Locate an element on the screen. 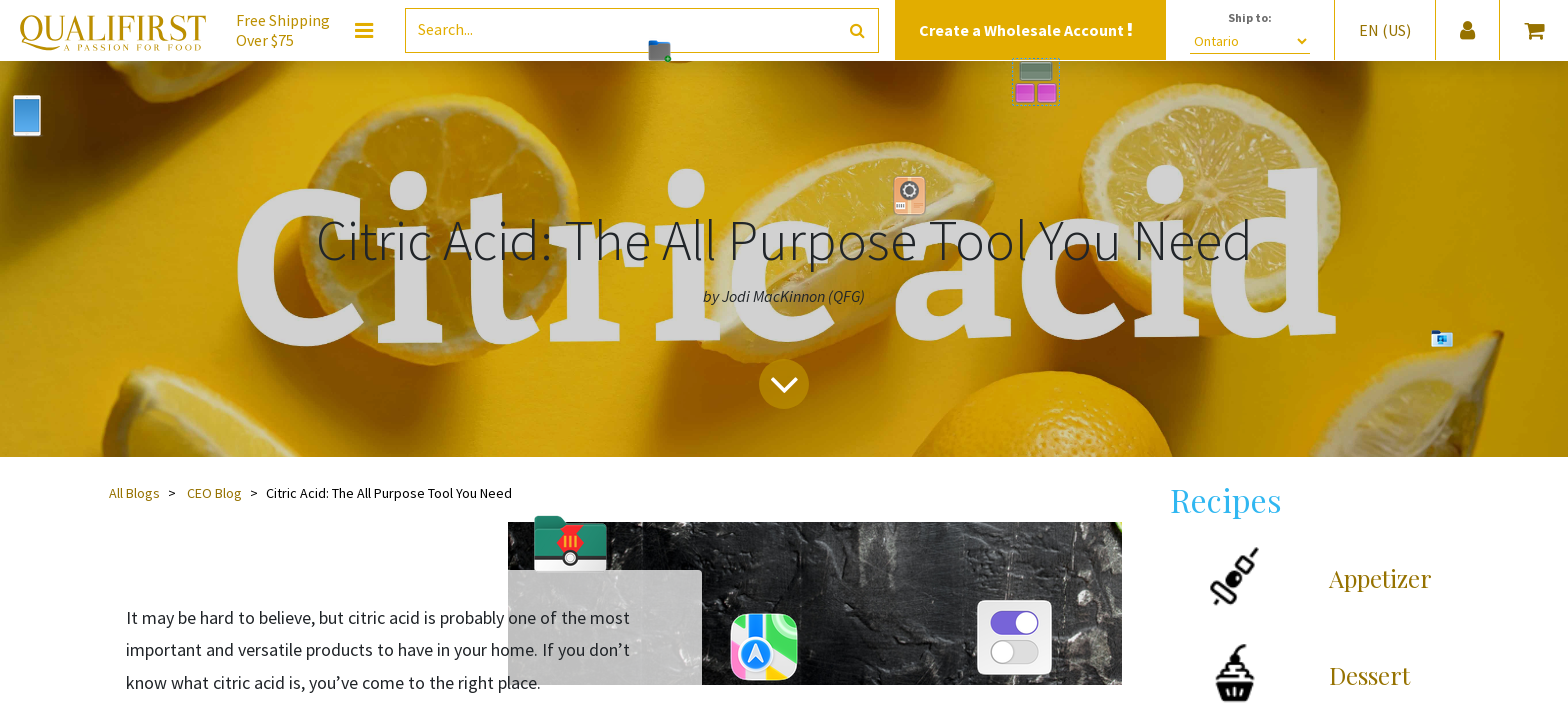 The width and height of the screenshot is (1568, 720). select all items in the current view is located at coordinates (1036, 82).